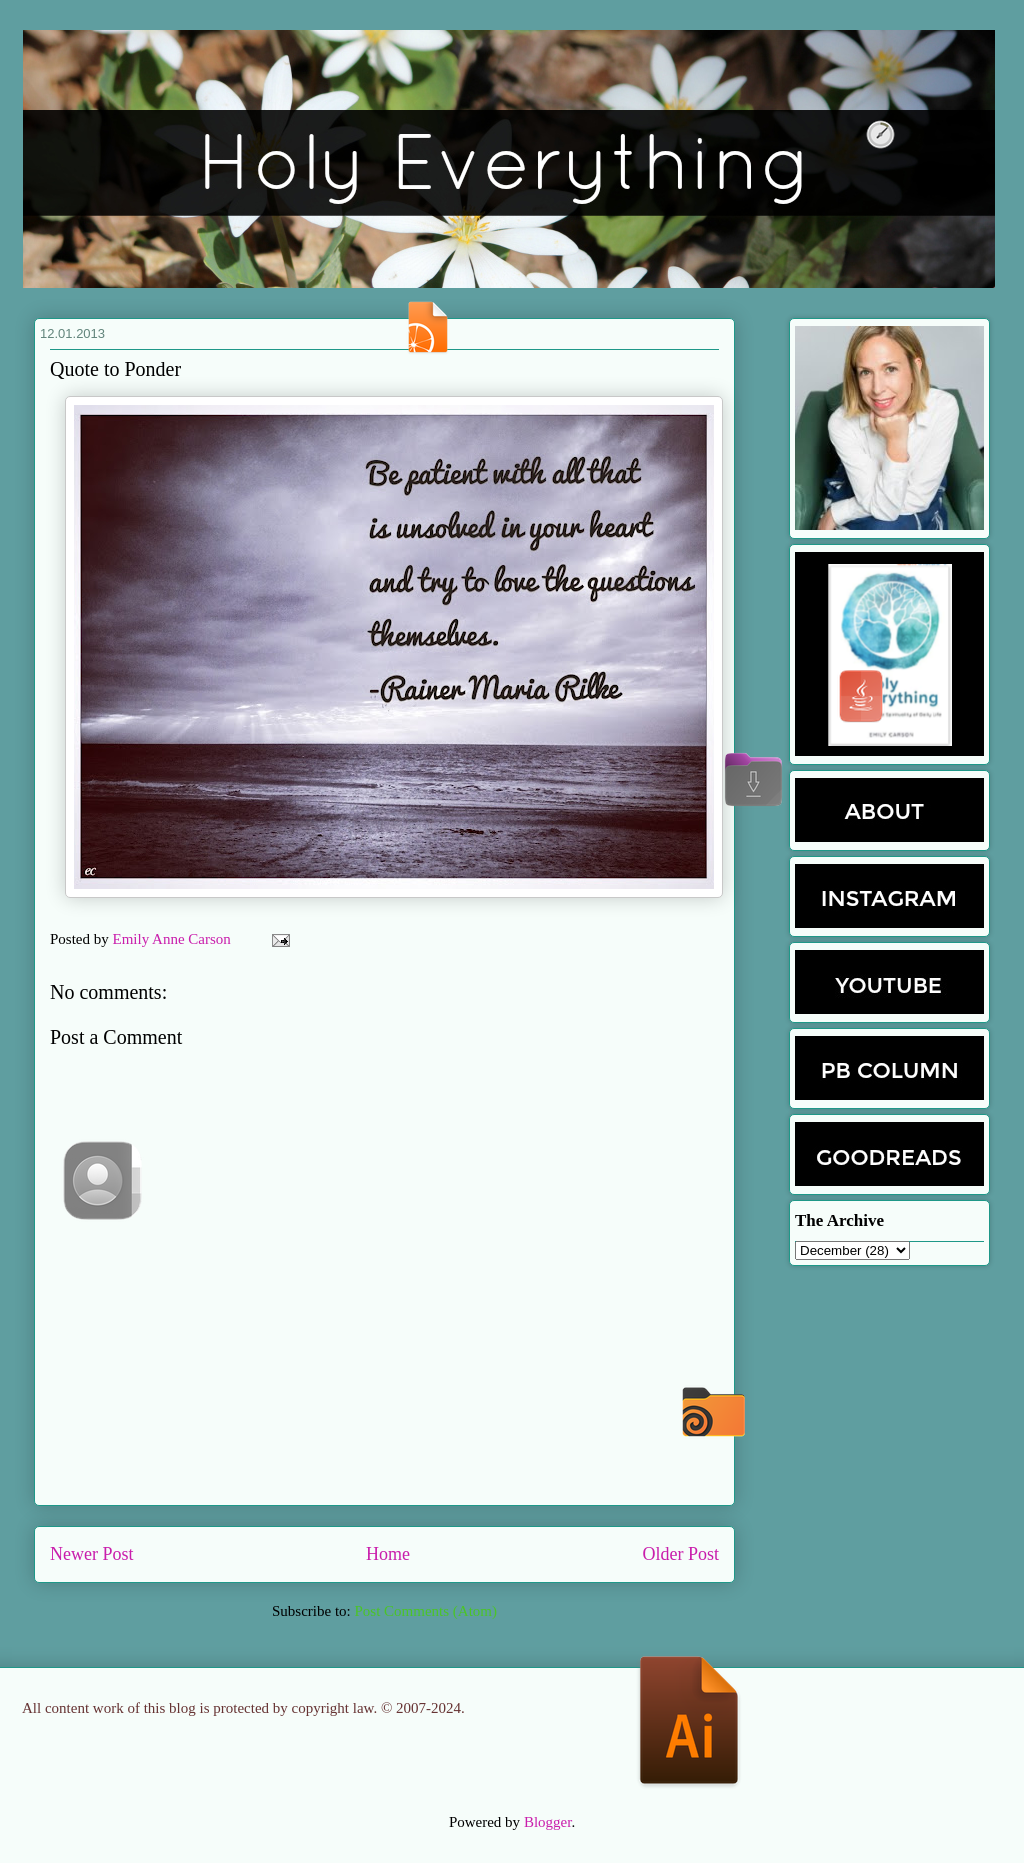 The width and height of the screenshot is (1024, 1863). I want to click on open downloads folder, so click(753, 779).